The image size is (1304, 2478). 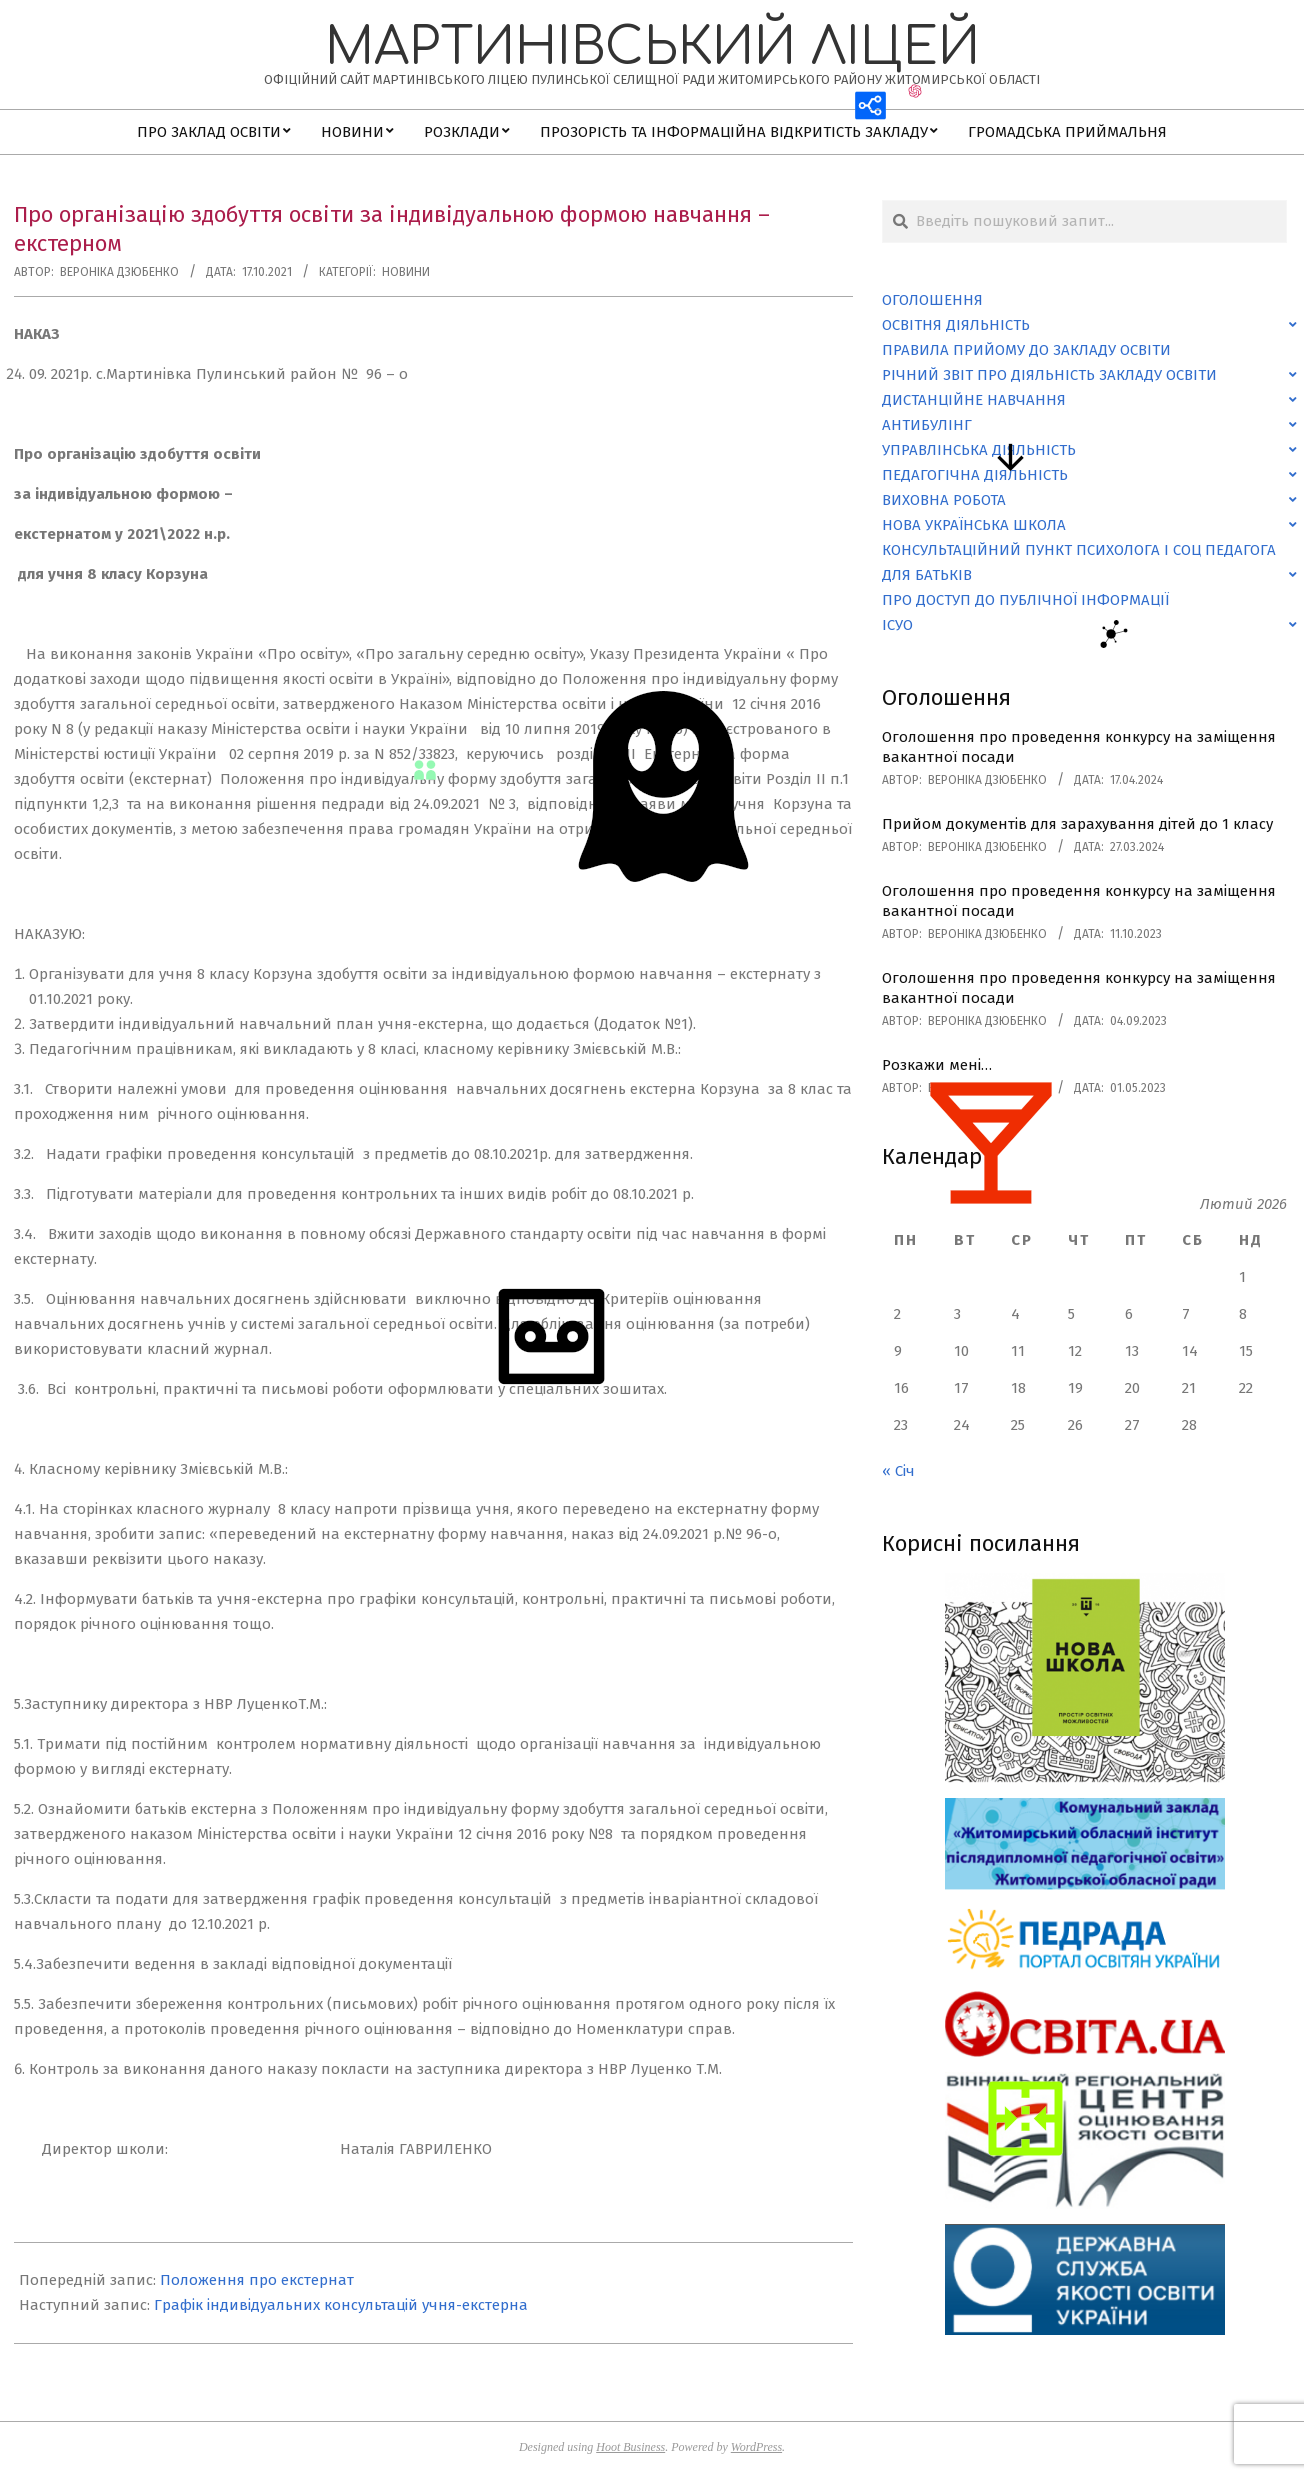 What do you see at coordinates (1114, 634) in the screenshot?
I see `open icinga monitoring dashboard` at bounding box center [1114, 634].